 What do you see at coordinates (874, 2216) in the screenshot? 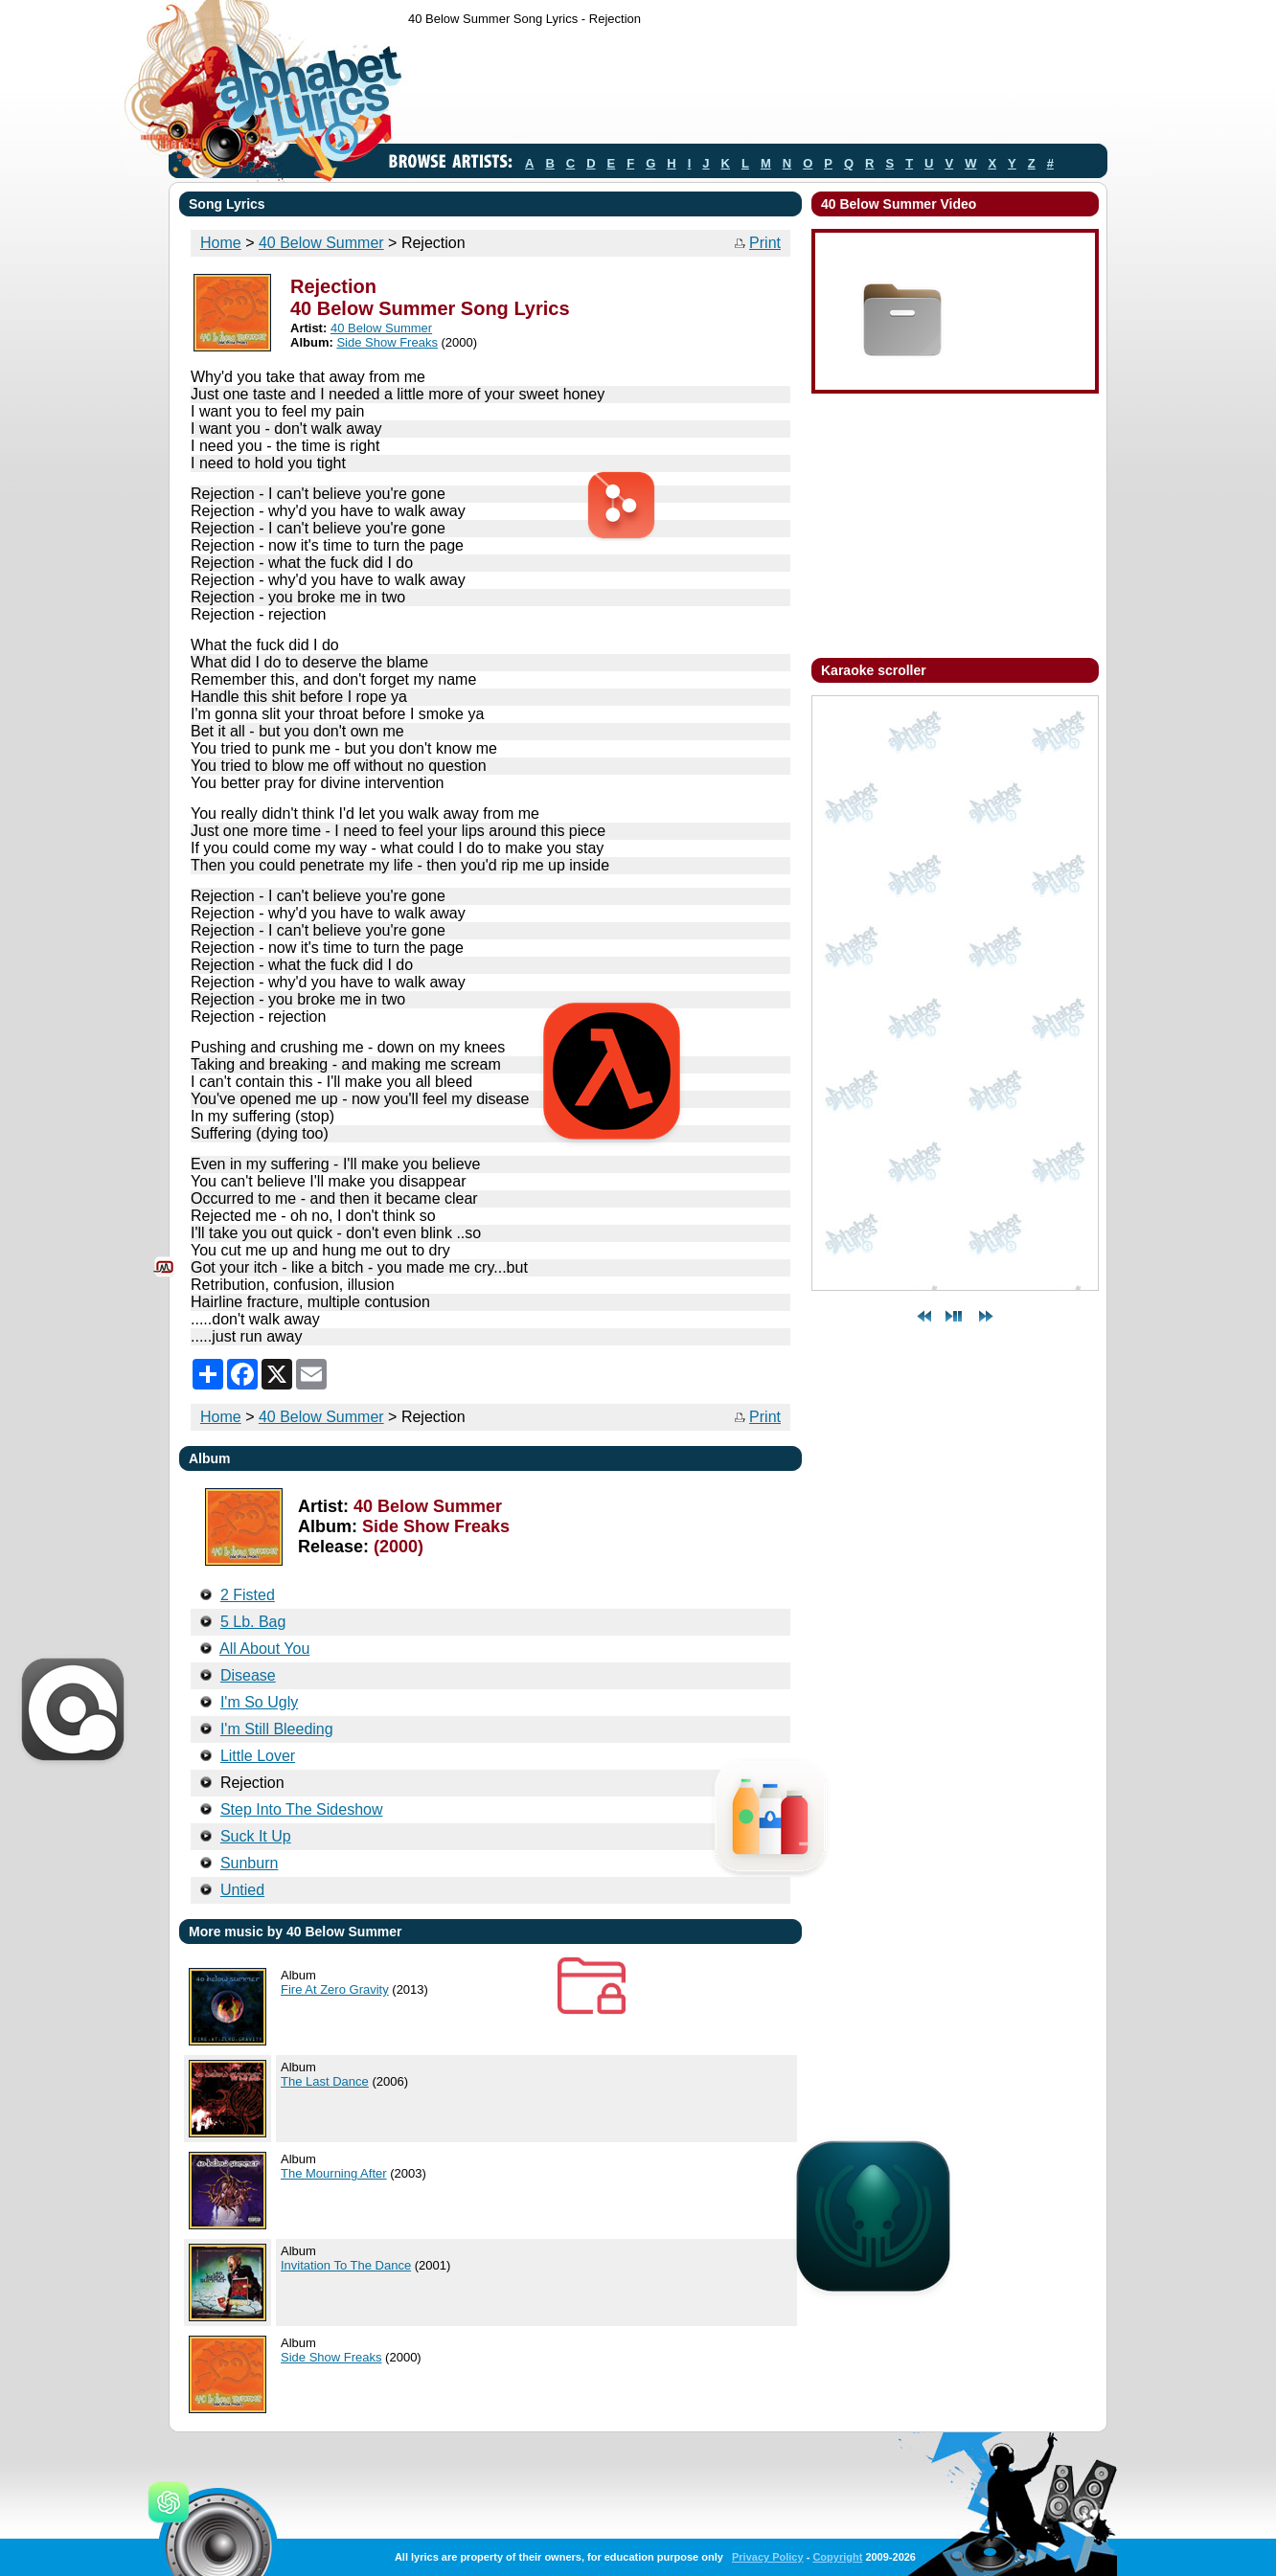
I see `open gitkraken git client` at bounding box center [874, 2216].